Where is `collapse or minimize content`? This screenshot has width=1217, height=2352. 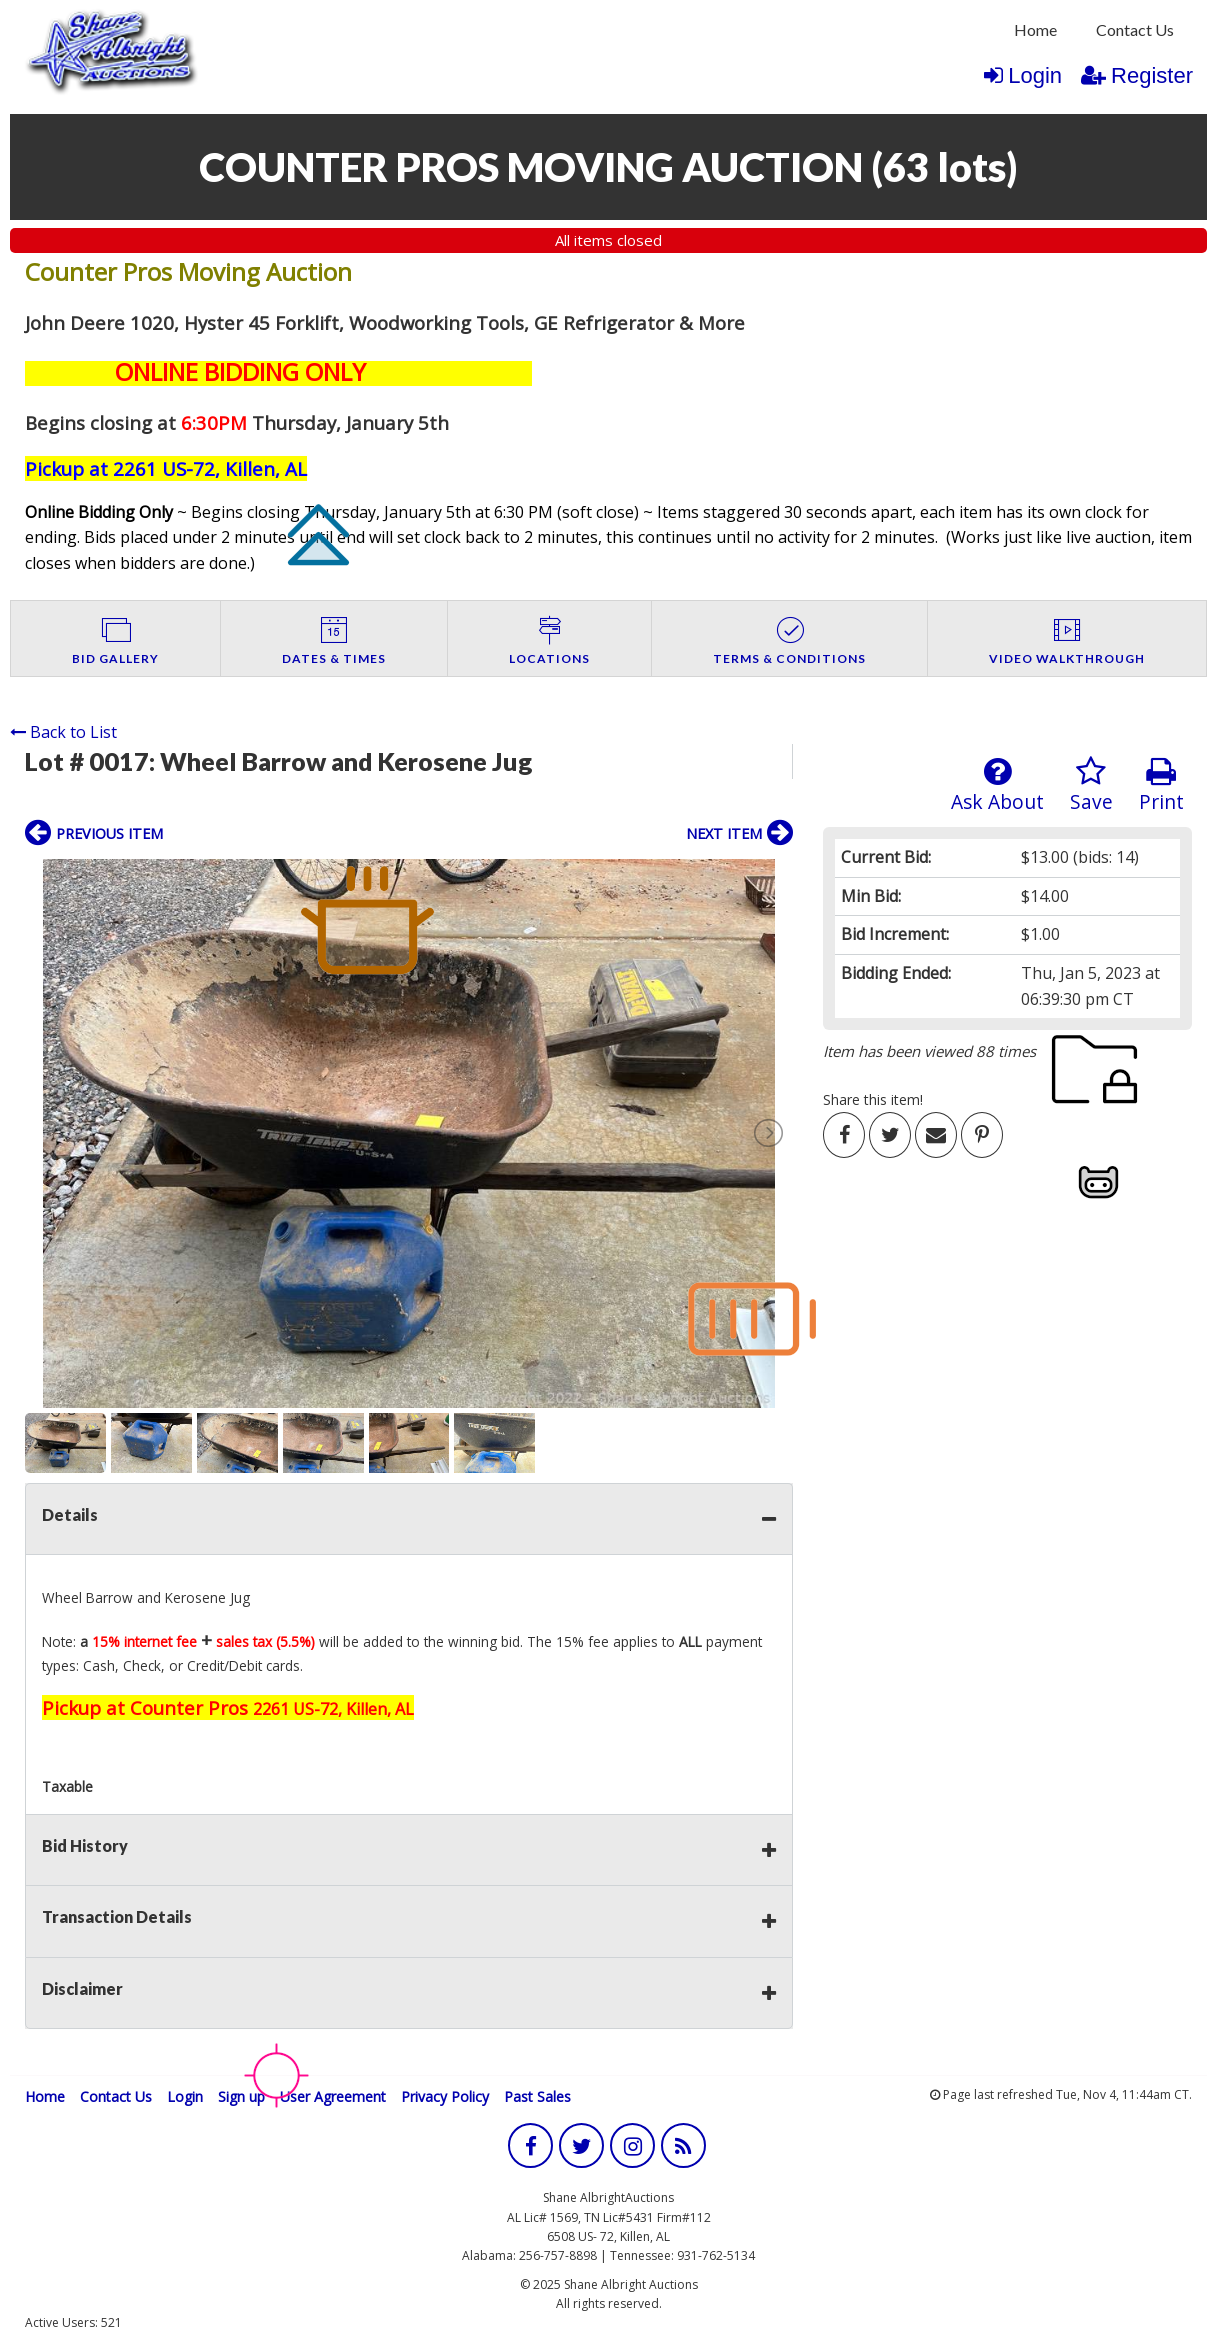 collapse or minimize content is located at coordinates (318, 537).